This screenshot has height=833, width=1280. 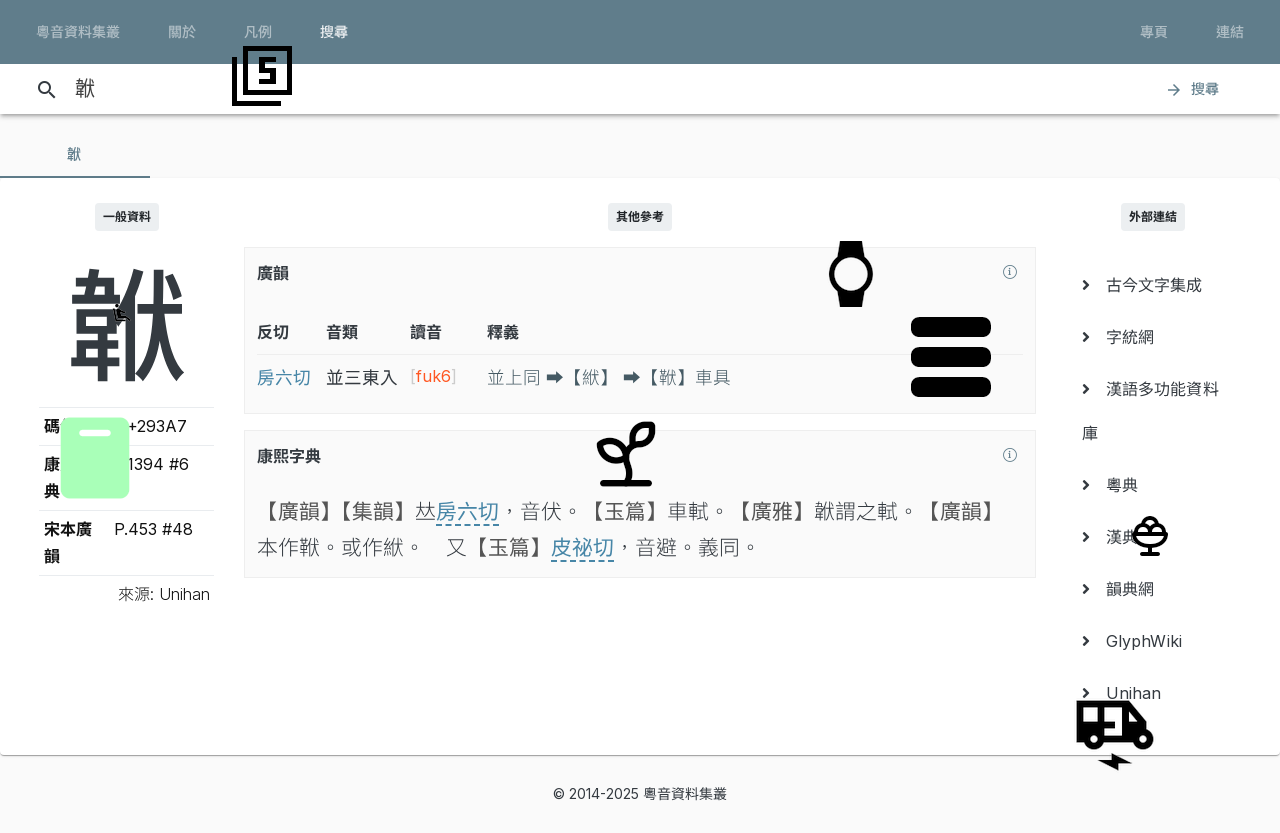 What do you see at coordinates (1115, 732) in the screenshot?
I see `select electric rickshaw as transport option` at bounding box center [1115, 732].